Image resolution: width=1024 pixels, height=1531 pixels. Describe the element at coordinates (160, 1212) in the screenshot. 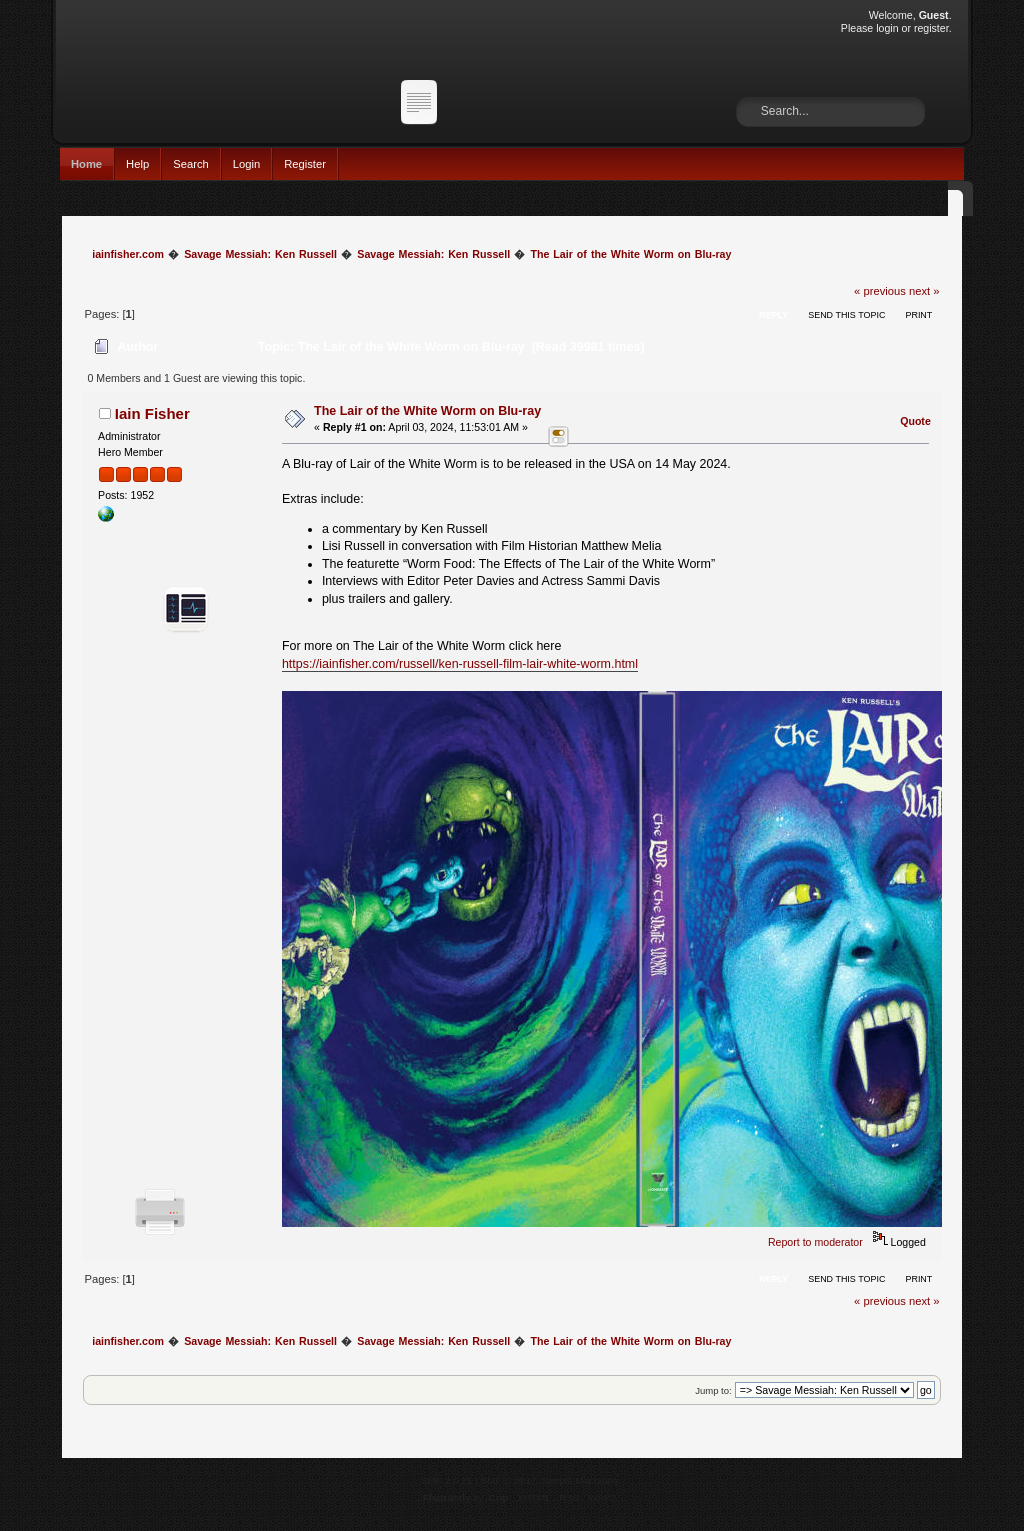

I see `print the current document` at that location.